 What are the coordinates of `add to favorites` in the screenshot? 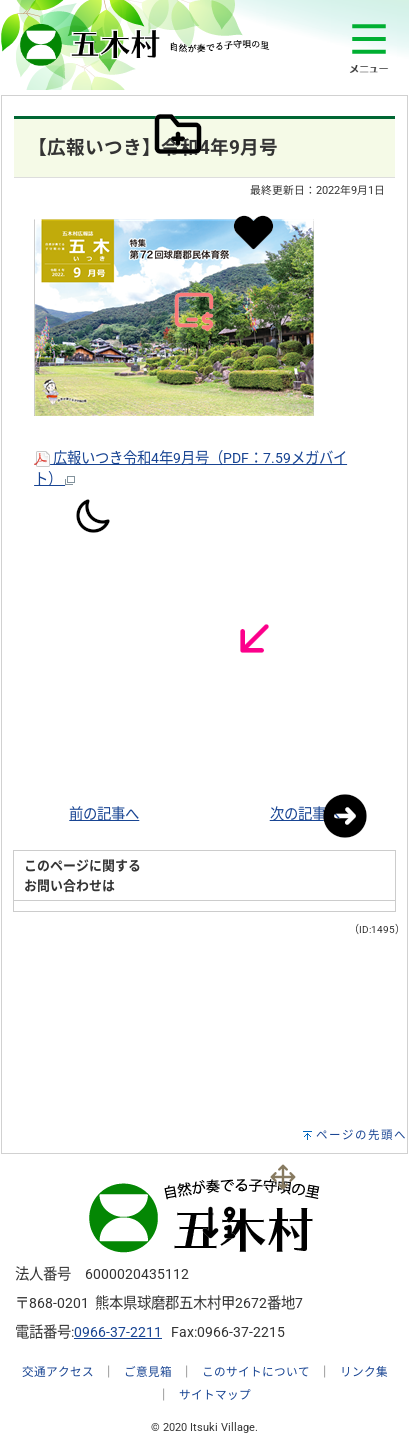 It's located at (253, 231).